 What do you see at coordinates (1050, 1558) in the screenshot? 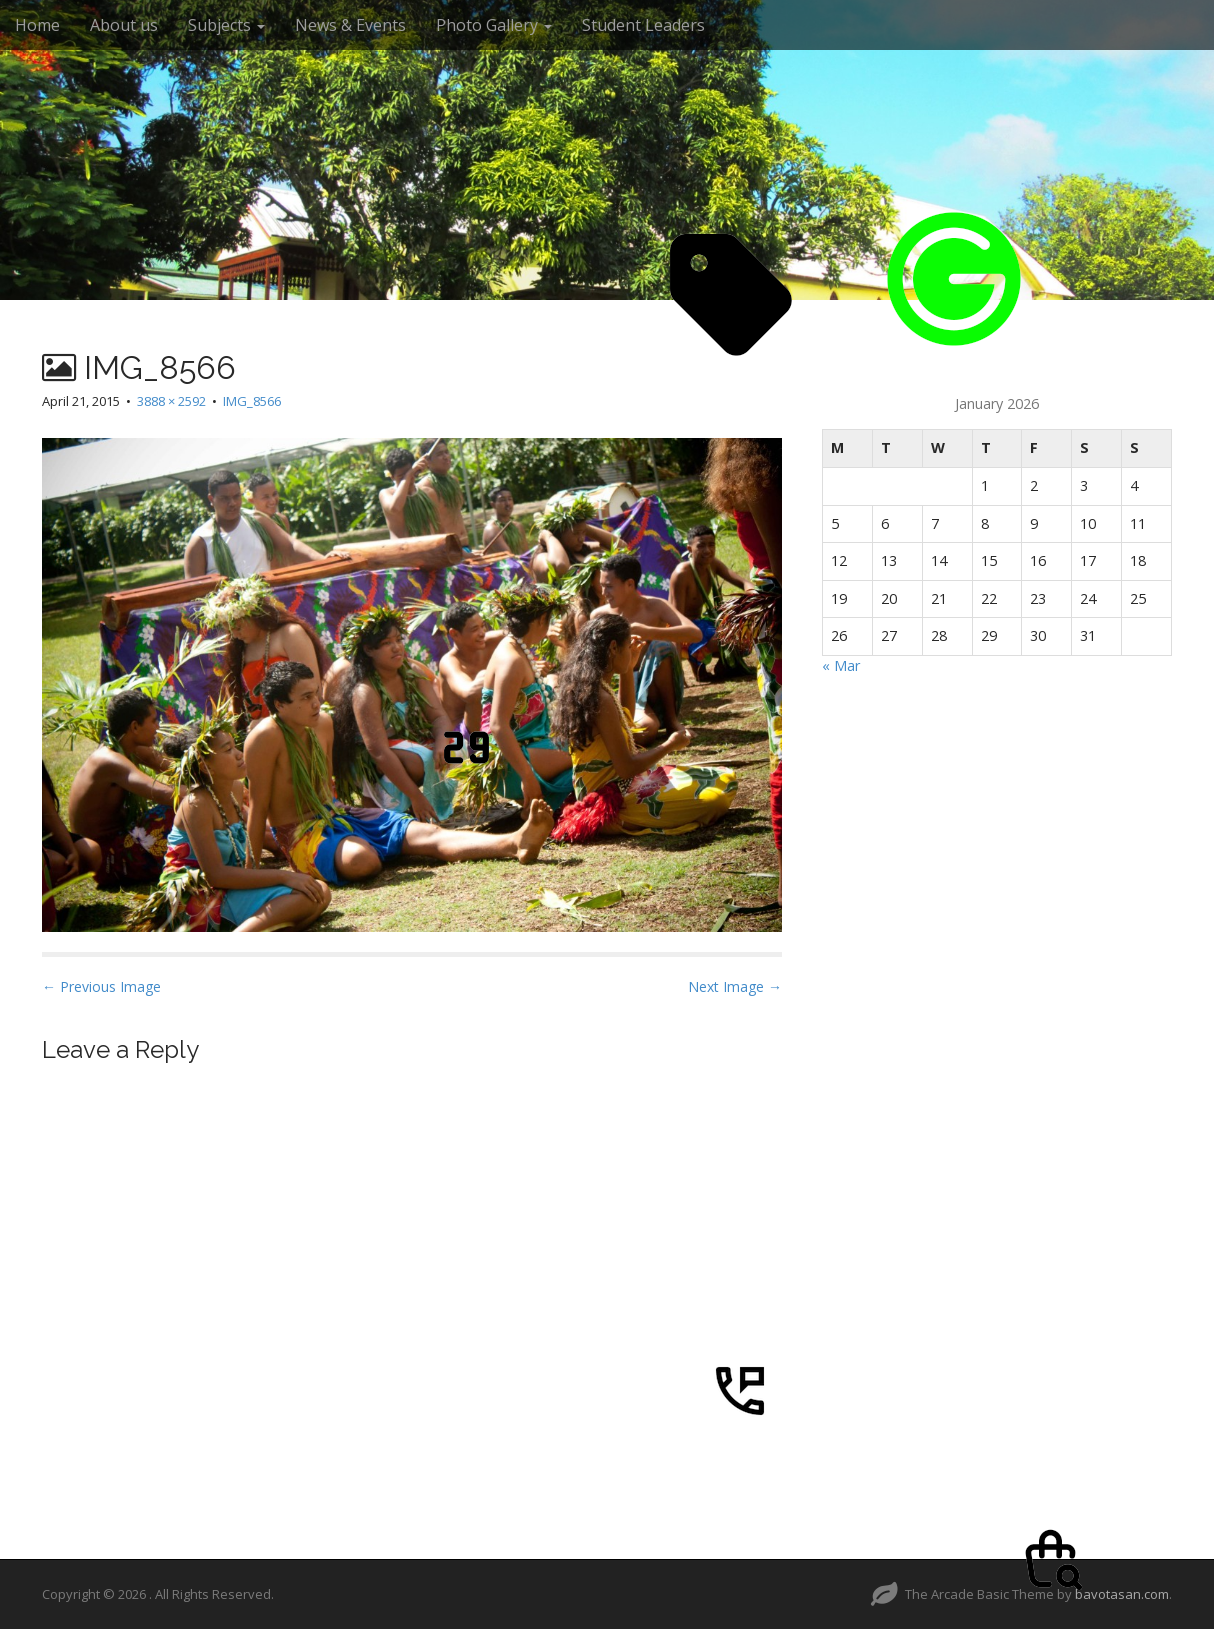
I see `search your shopping bag or cart` at bounding box center [1050, 1558].